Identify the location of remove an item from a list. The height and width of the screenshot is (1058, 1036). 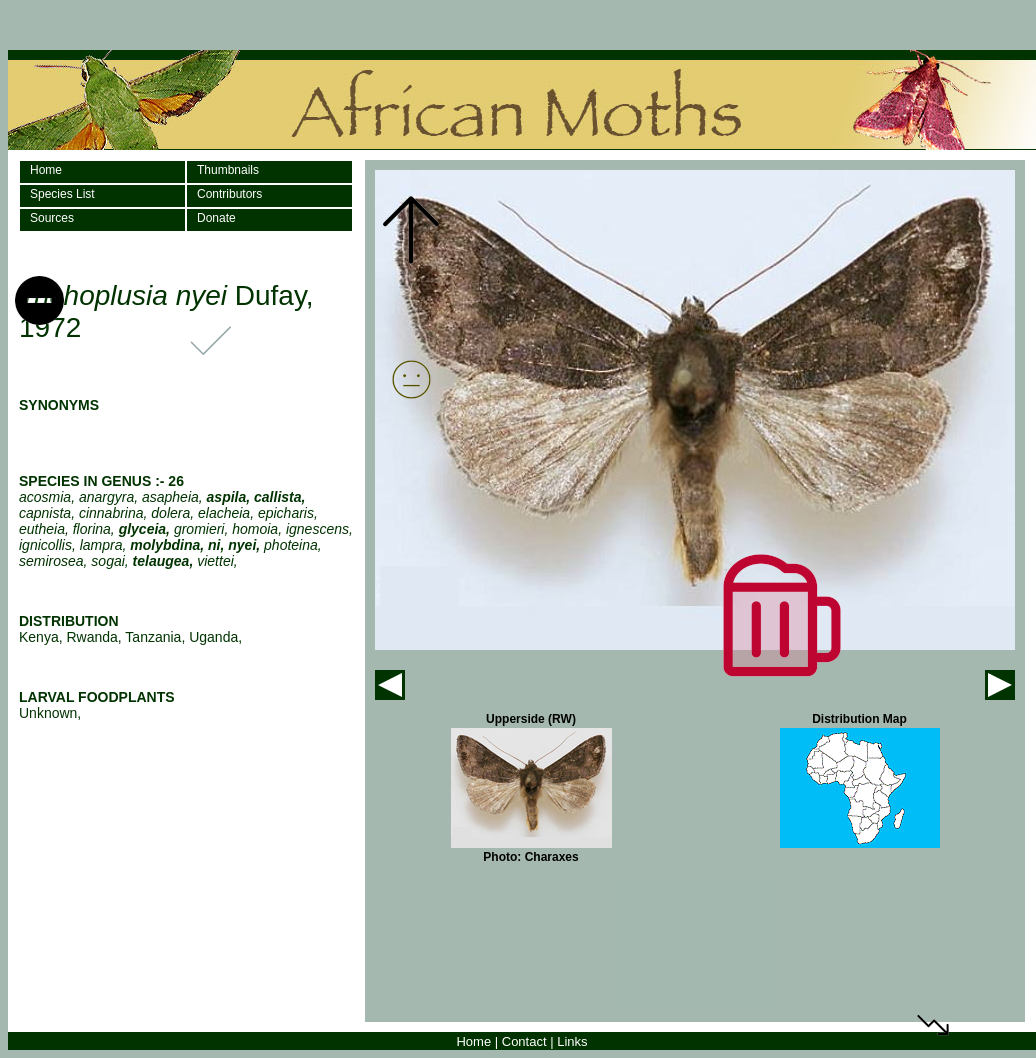
(39, 300).